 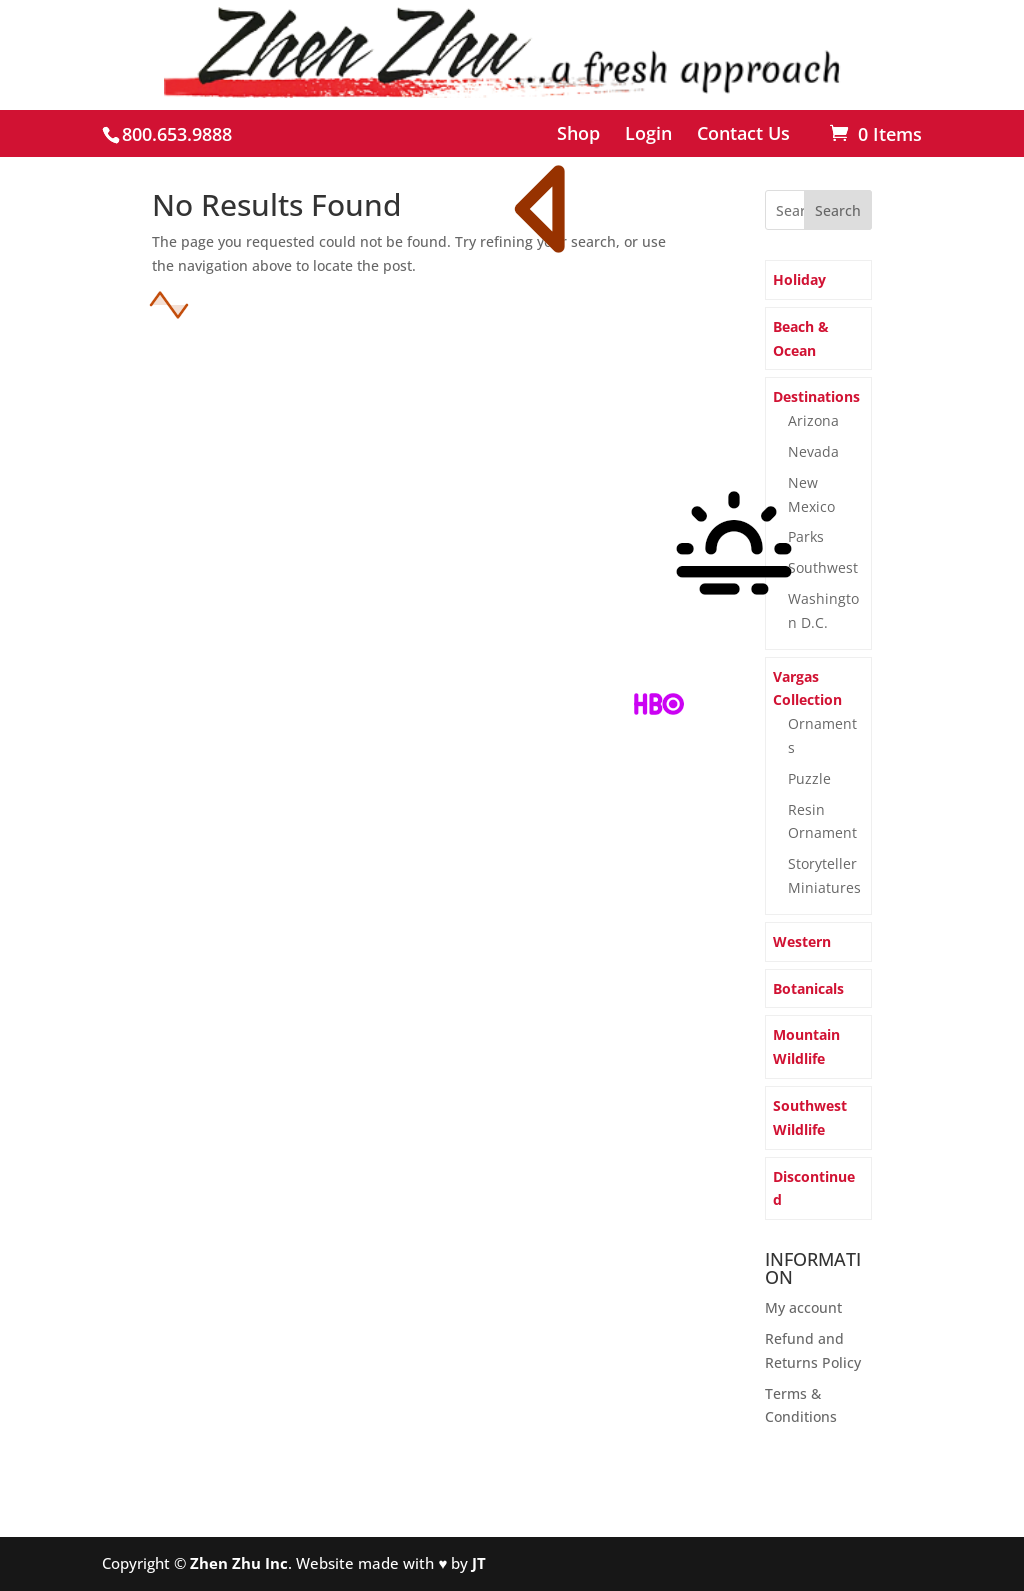 What do you see at coordinates (658, 704) in the screenshot?
I see `open the HBO streaming app` at bounding box center [658, 704].